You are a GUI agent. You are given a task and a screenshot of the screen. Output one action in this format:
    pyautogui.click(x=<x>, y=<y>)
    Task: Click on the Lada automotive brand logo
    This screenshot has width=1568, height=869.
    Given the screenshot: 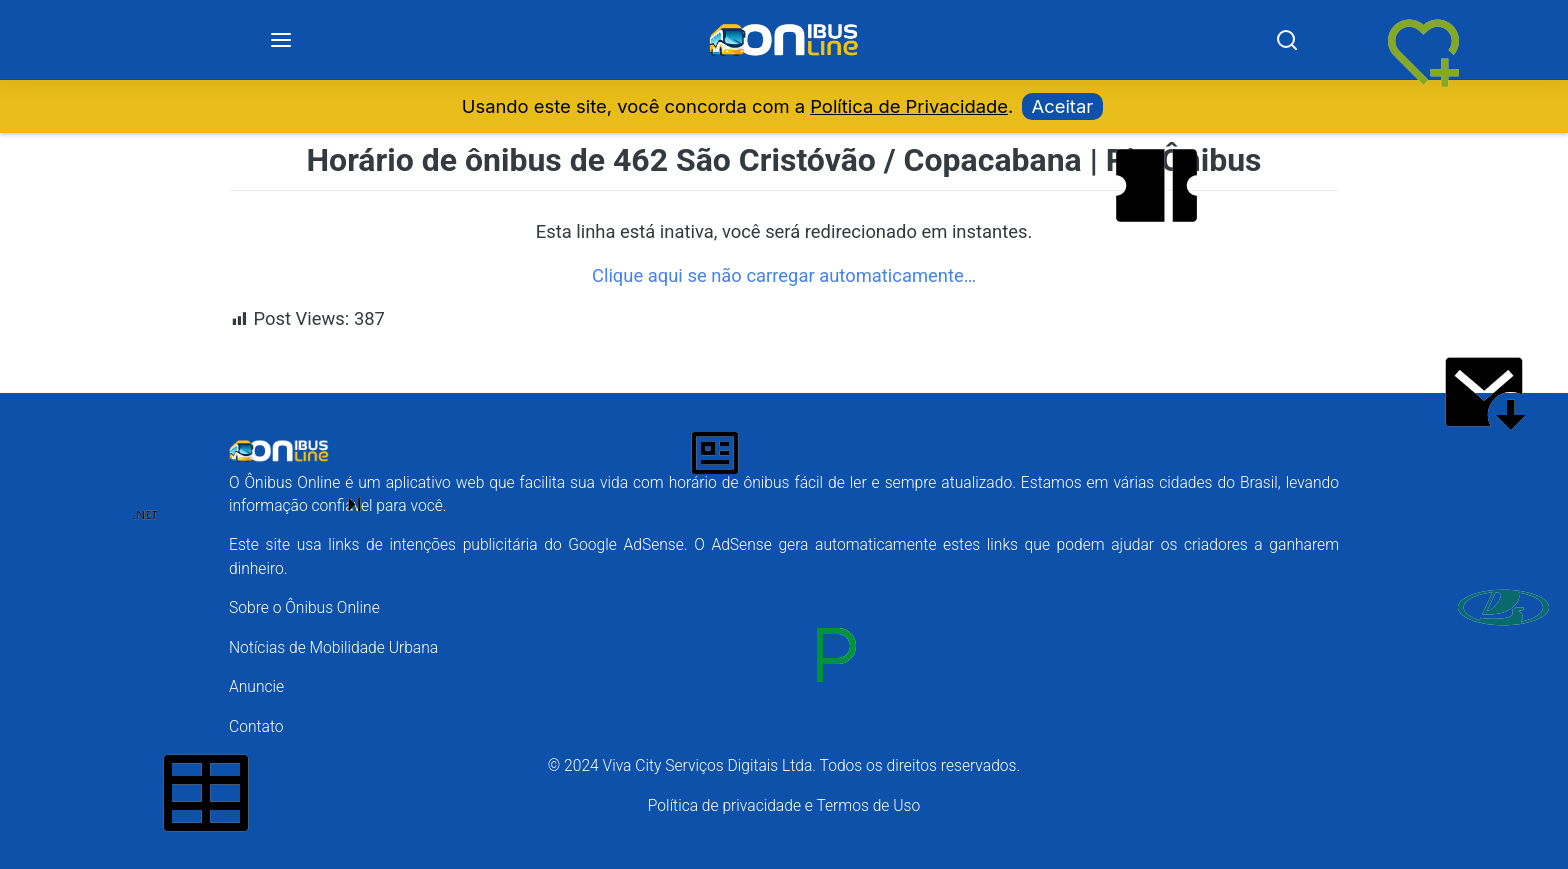 What is the action you would take?
    pyautogui.click(x=1503, y=607)
    